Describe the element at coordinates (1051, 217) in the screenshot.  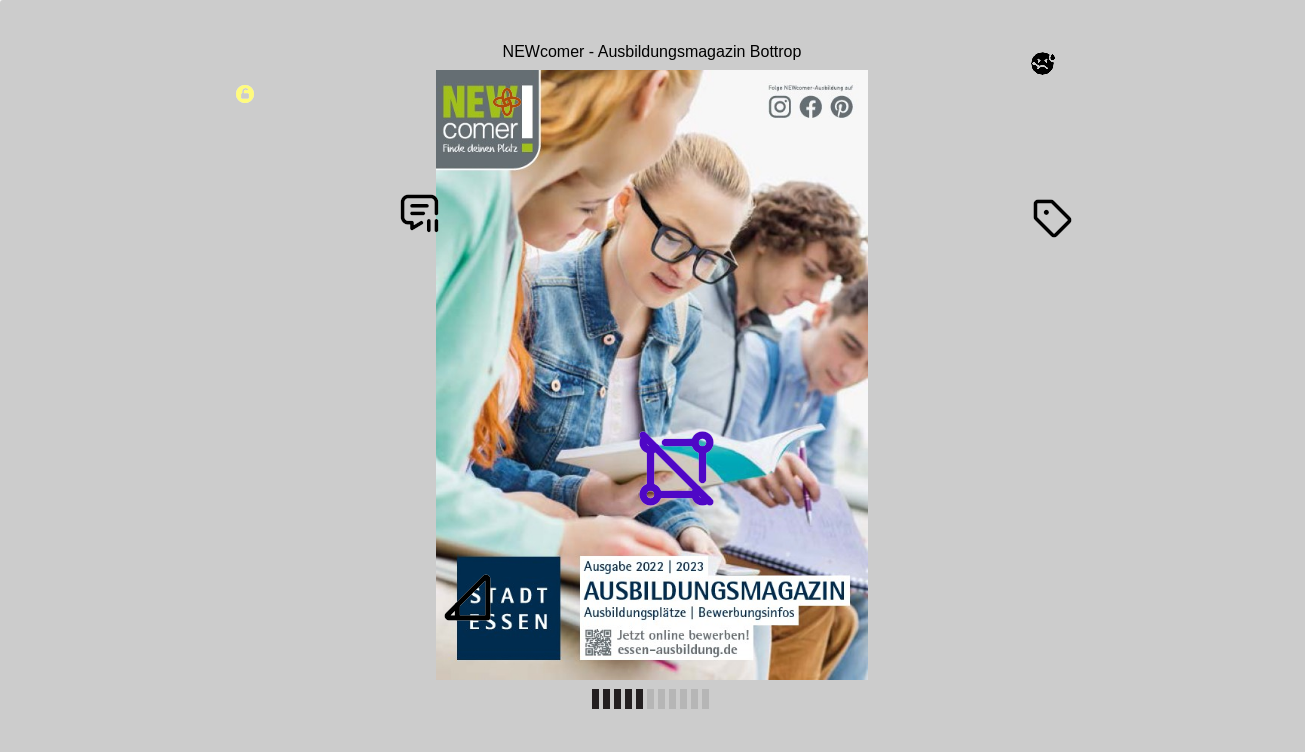
I see `add or manage tags` at that location.